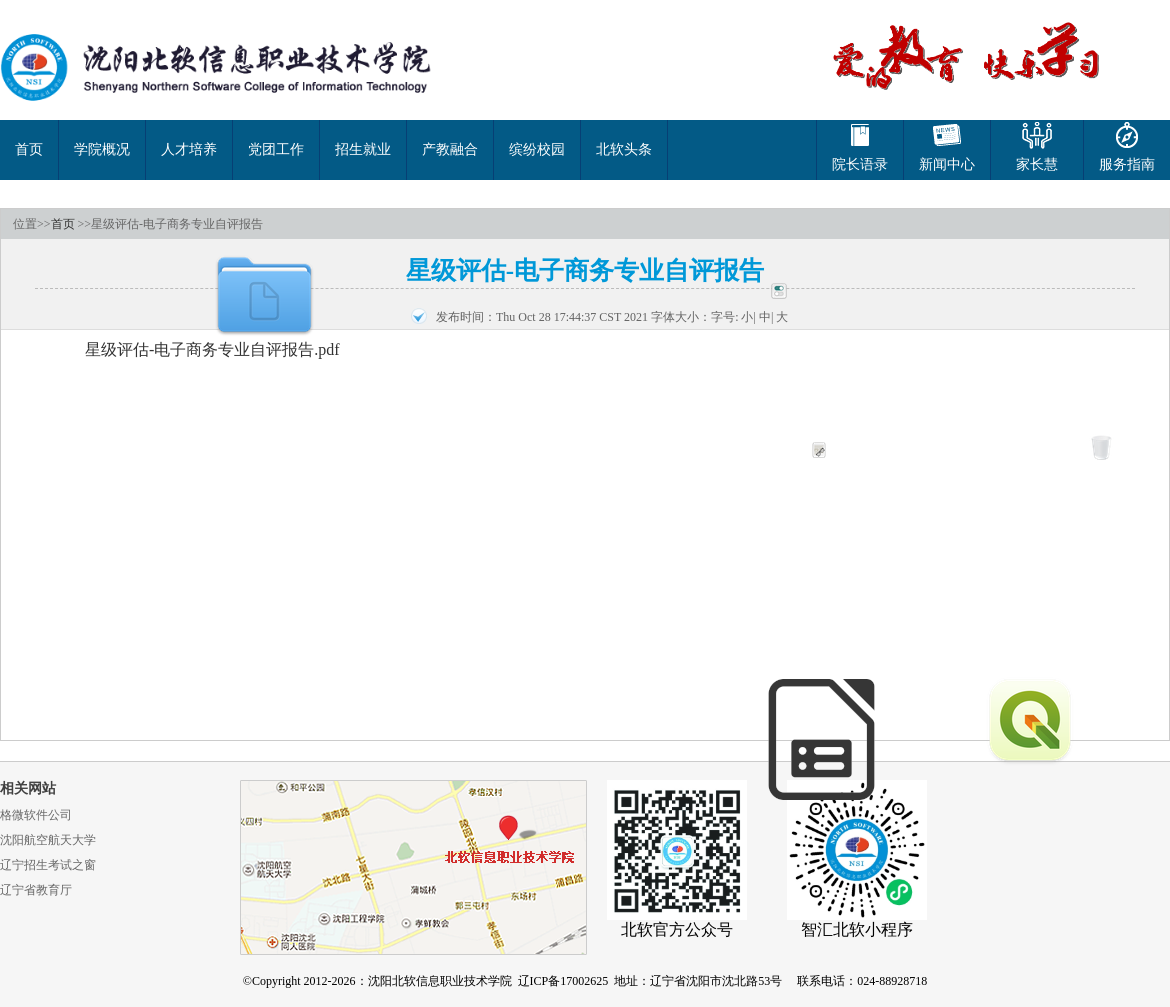  What do you see at coordinates (264, 294) in the screenshot?
I see `open your documents folder` at bounding box center [264, 294].